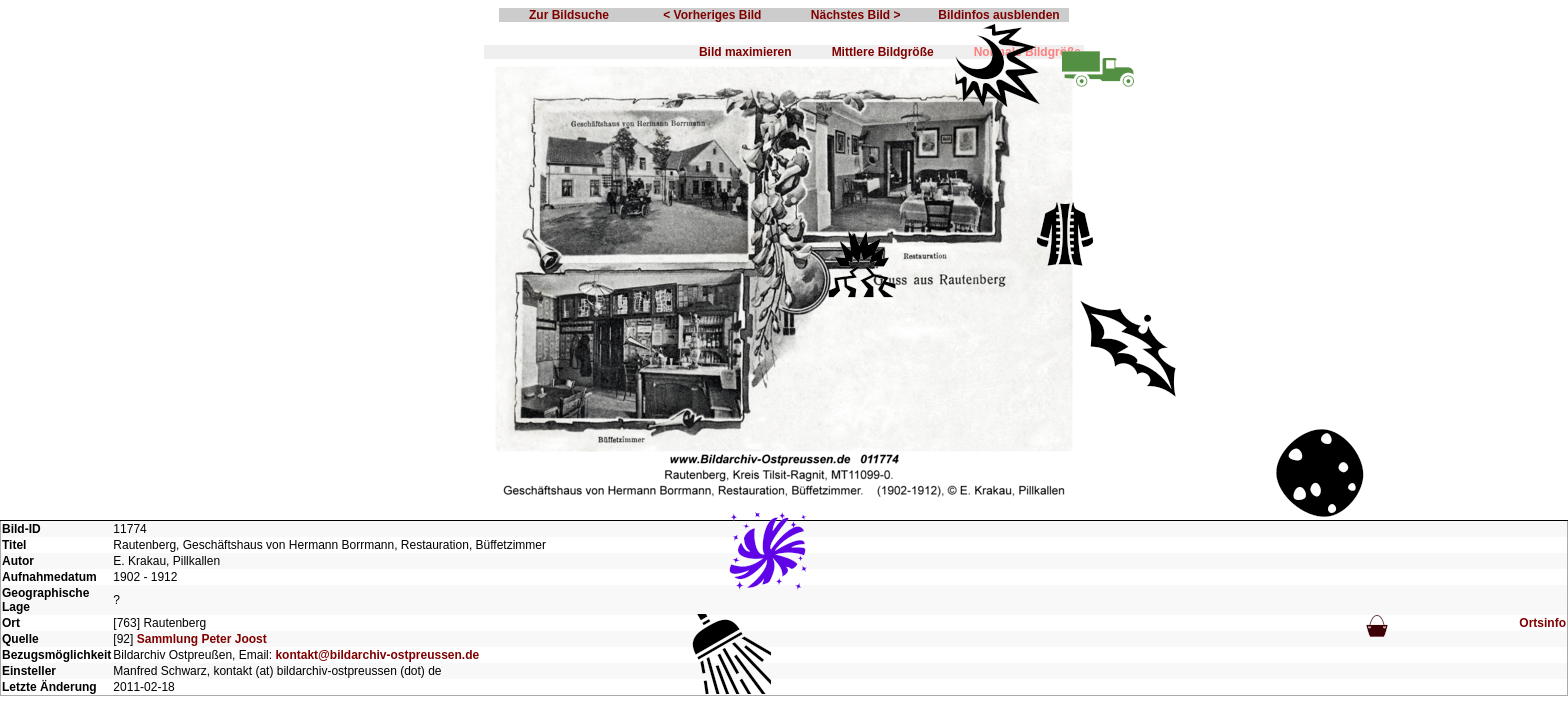 This screenshot has width=1568, height=720. I want to click on indicates electrical or energy surge event, so click(998, 65).